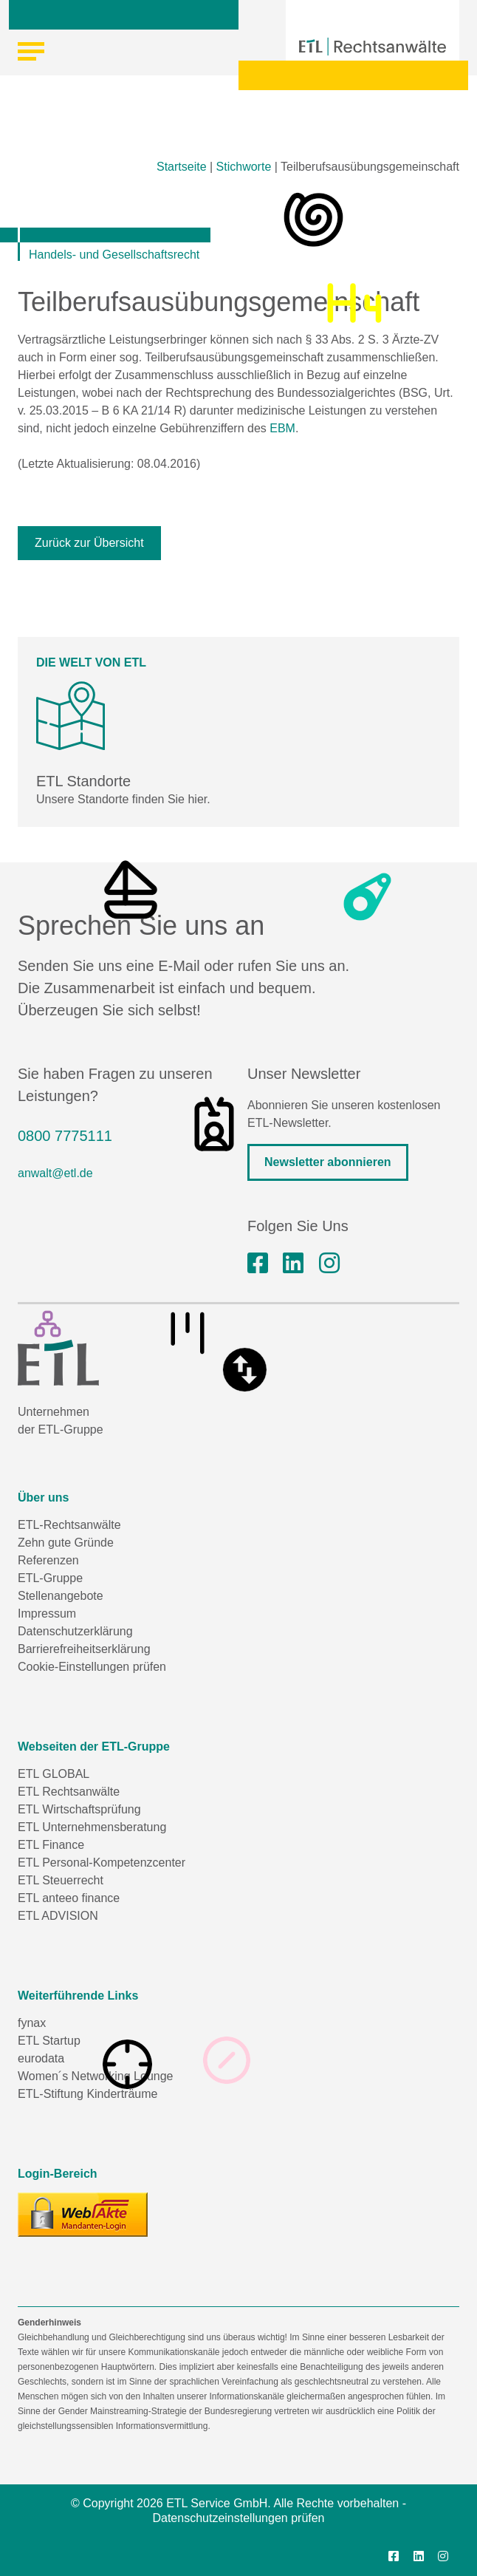 The width and height of the screenshot is (477, 2576). Describe the element at coordinates (127, 2064) in the screenshot. I see `center map on current location` at that location.